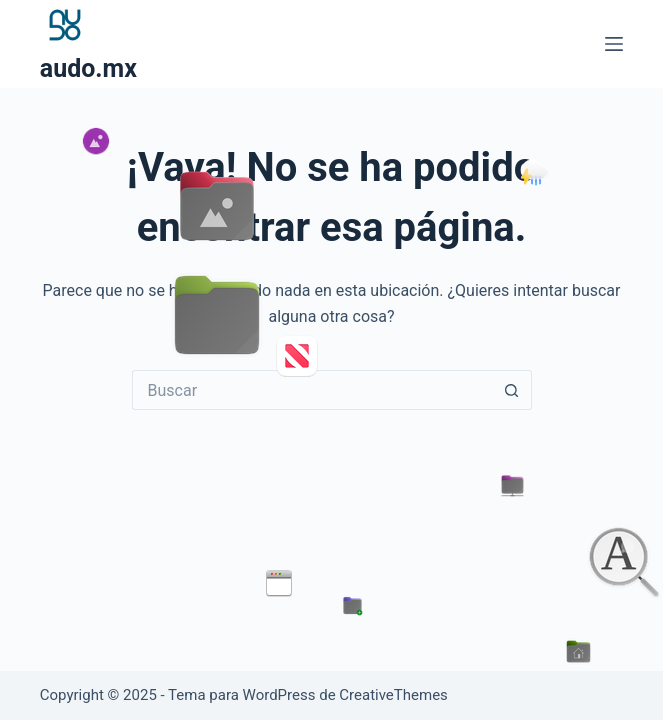  I want to click on open a folder or directory, so click(217, 315).